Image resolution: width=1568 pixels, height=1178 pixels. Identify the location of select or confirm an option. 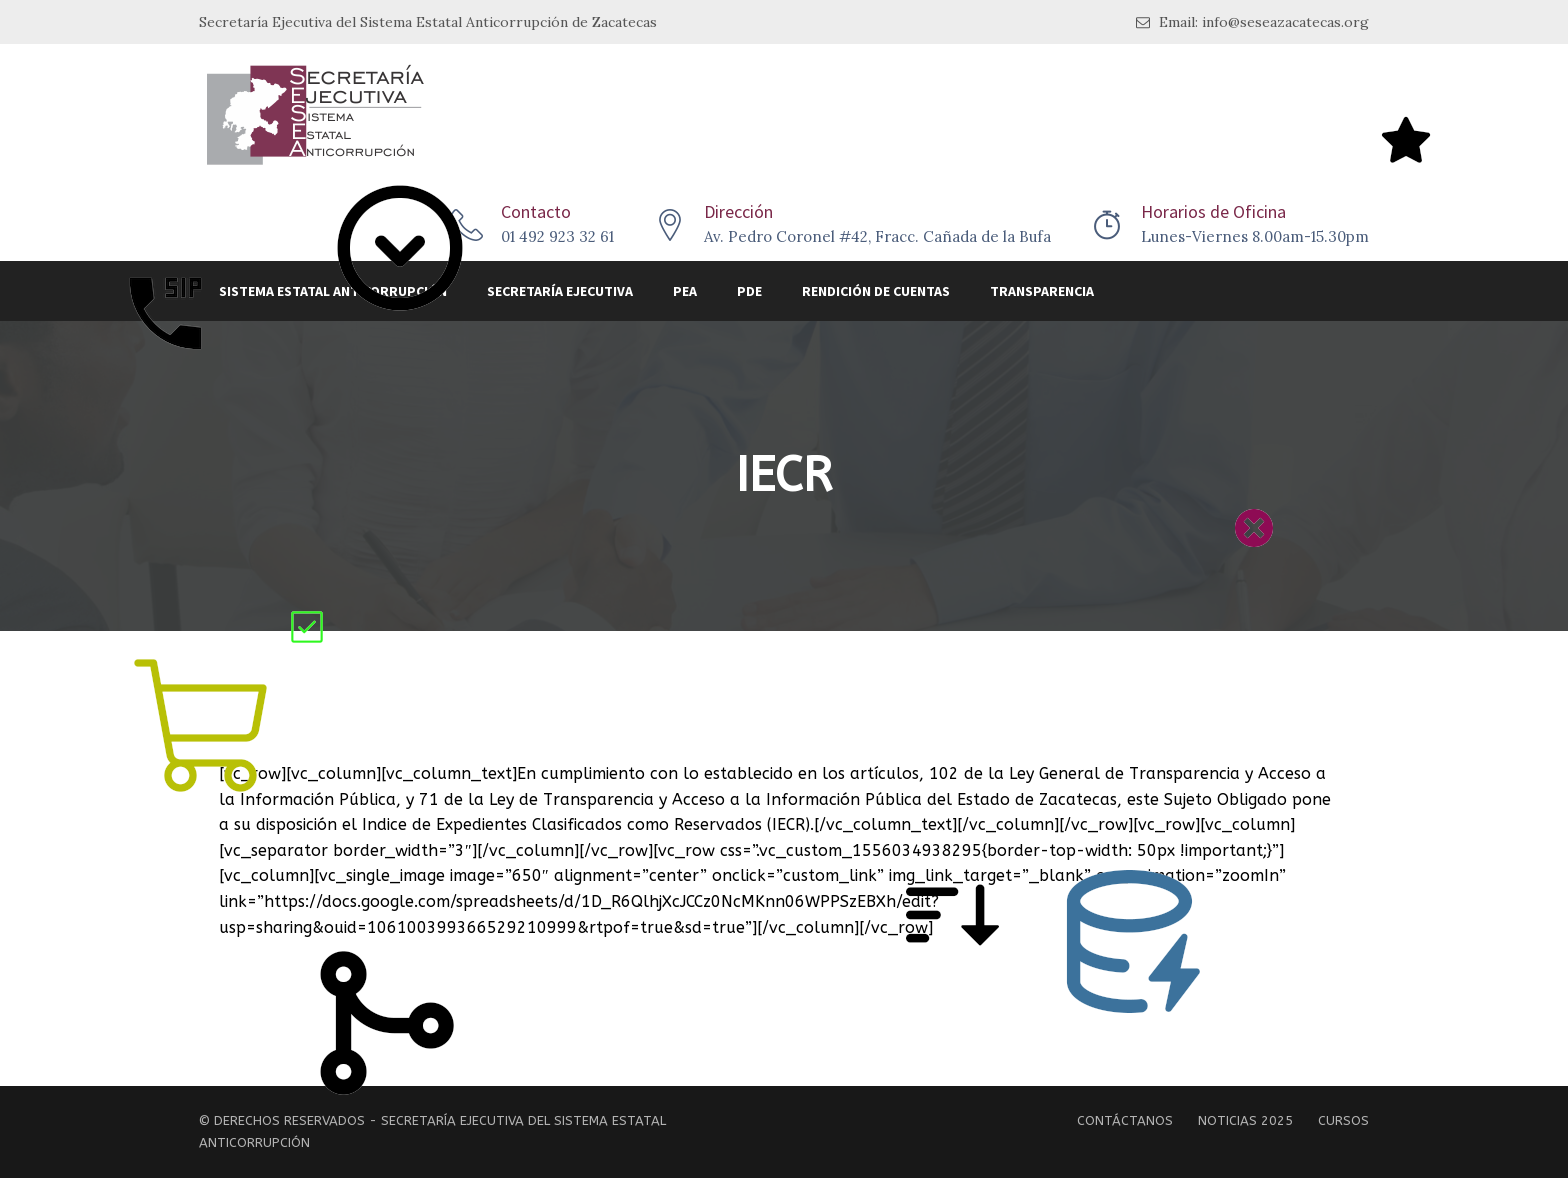
(307, 627).